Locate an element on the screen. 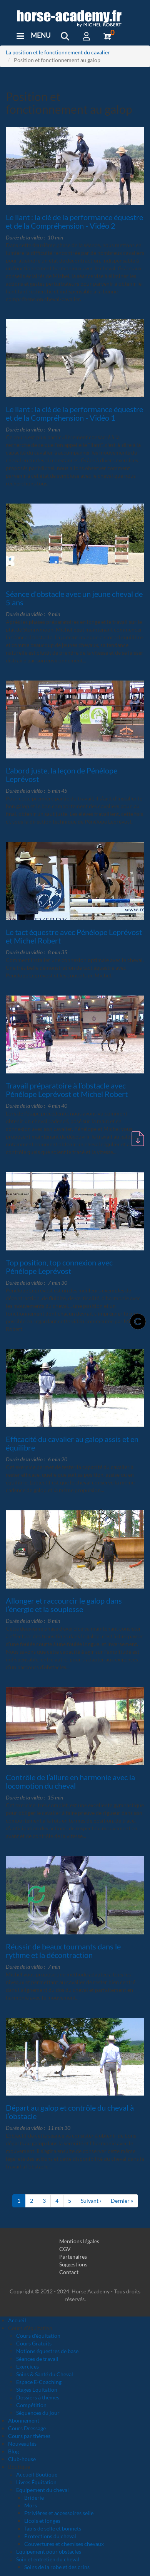 Image resolution: width=150 pixels, height=2576 pixels. indicates copyrighted content is located at coordinates (138, 1321).